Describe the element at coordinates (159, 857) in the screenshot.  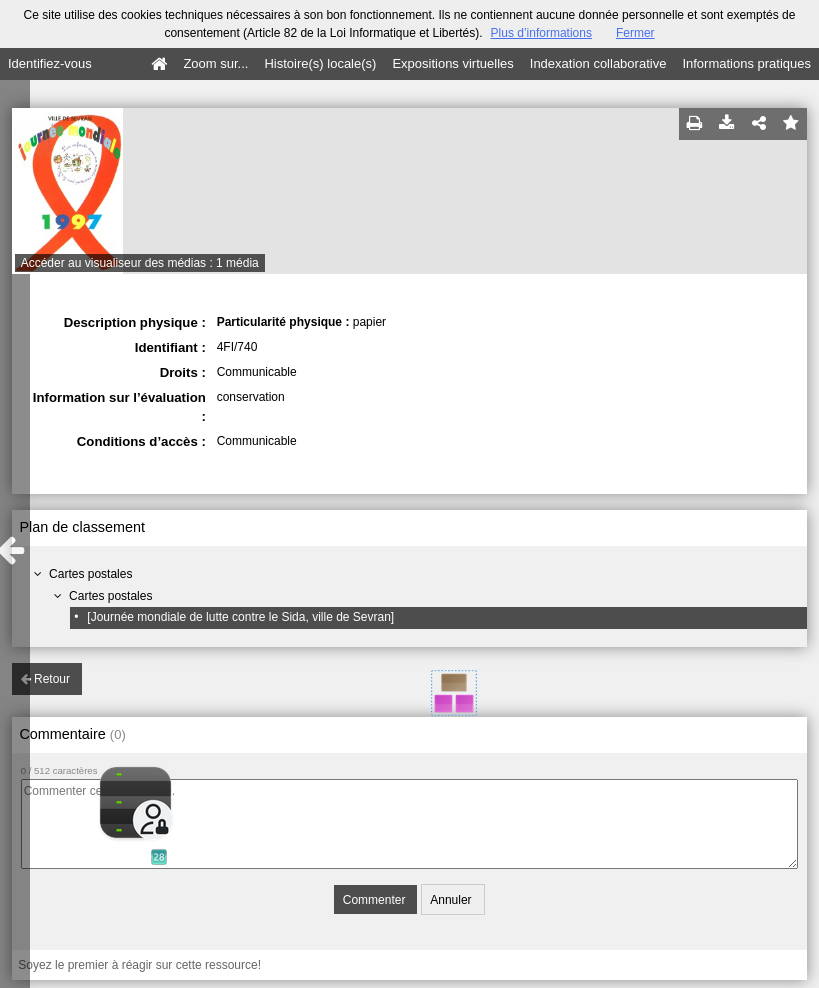
I see `open the calendar app` at that location.